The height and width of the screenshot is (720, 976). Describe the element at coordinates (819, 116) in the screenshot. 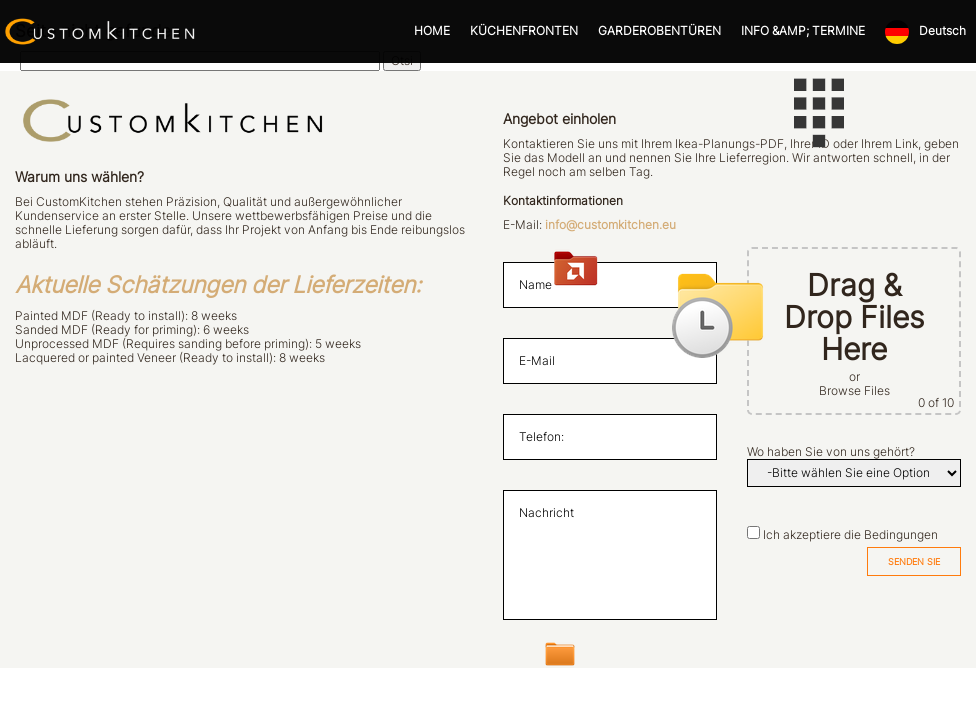

I see `open the phone dialpad` at that location.